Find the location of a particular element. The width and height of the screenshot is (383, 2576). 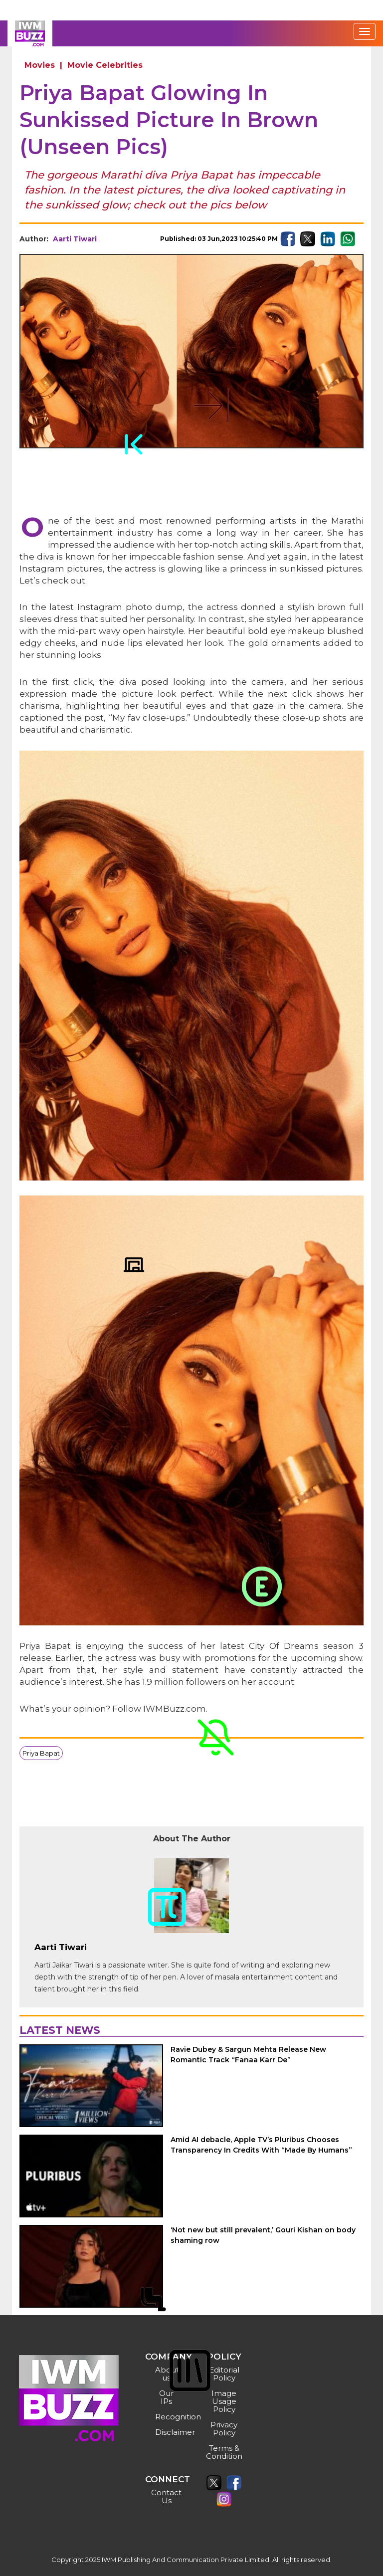

access your media library is located at coordinates (190, 2371).